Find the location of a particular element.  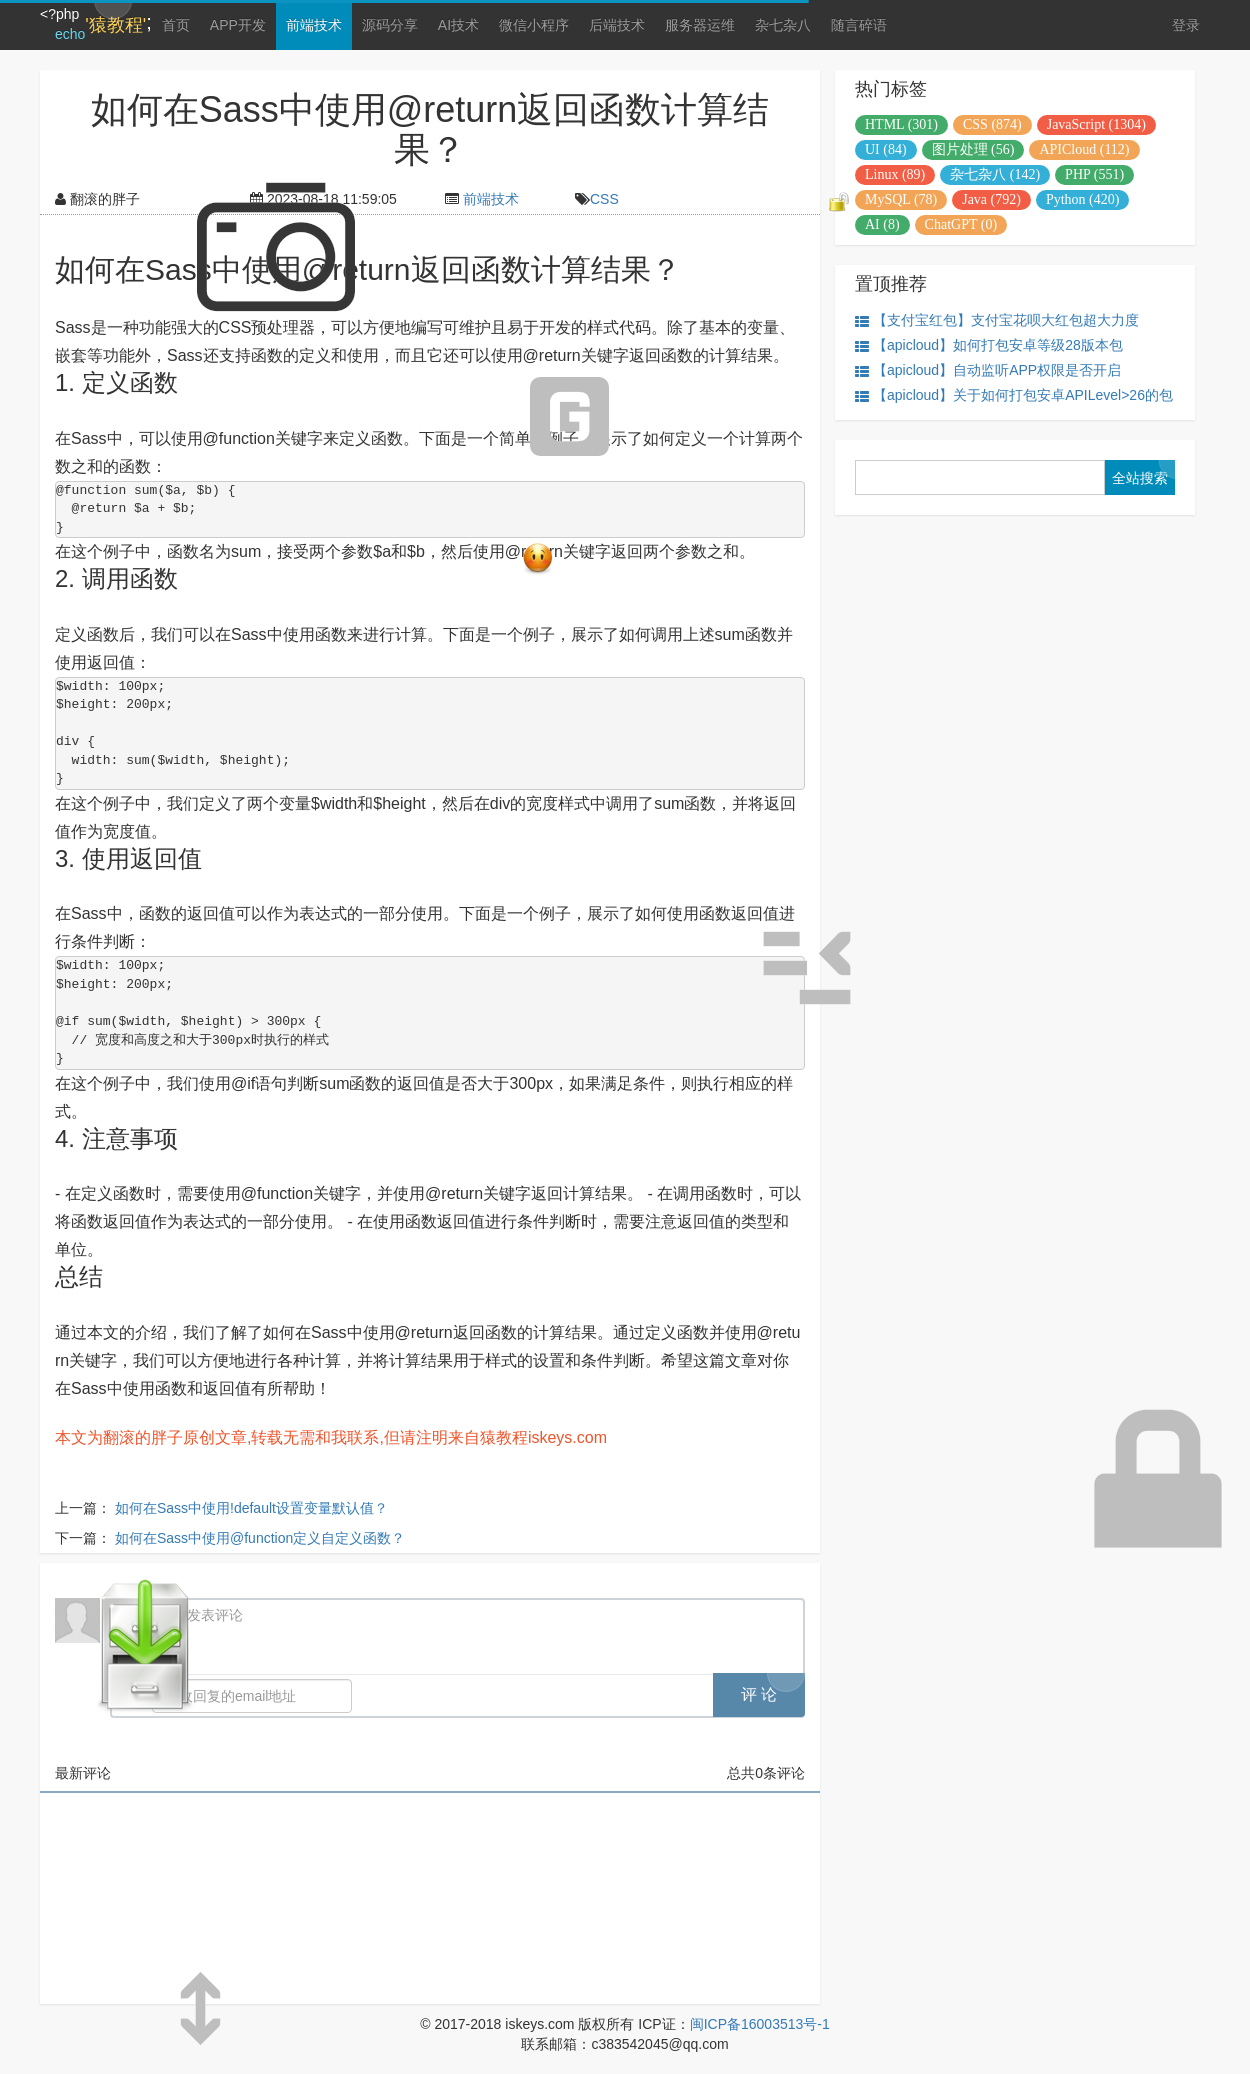

increase text indentation (right-to-left layout) is located at coordinates (807, 968).